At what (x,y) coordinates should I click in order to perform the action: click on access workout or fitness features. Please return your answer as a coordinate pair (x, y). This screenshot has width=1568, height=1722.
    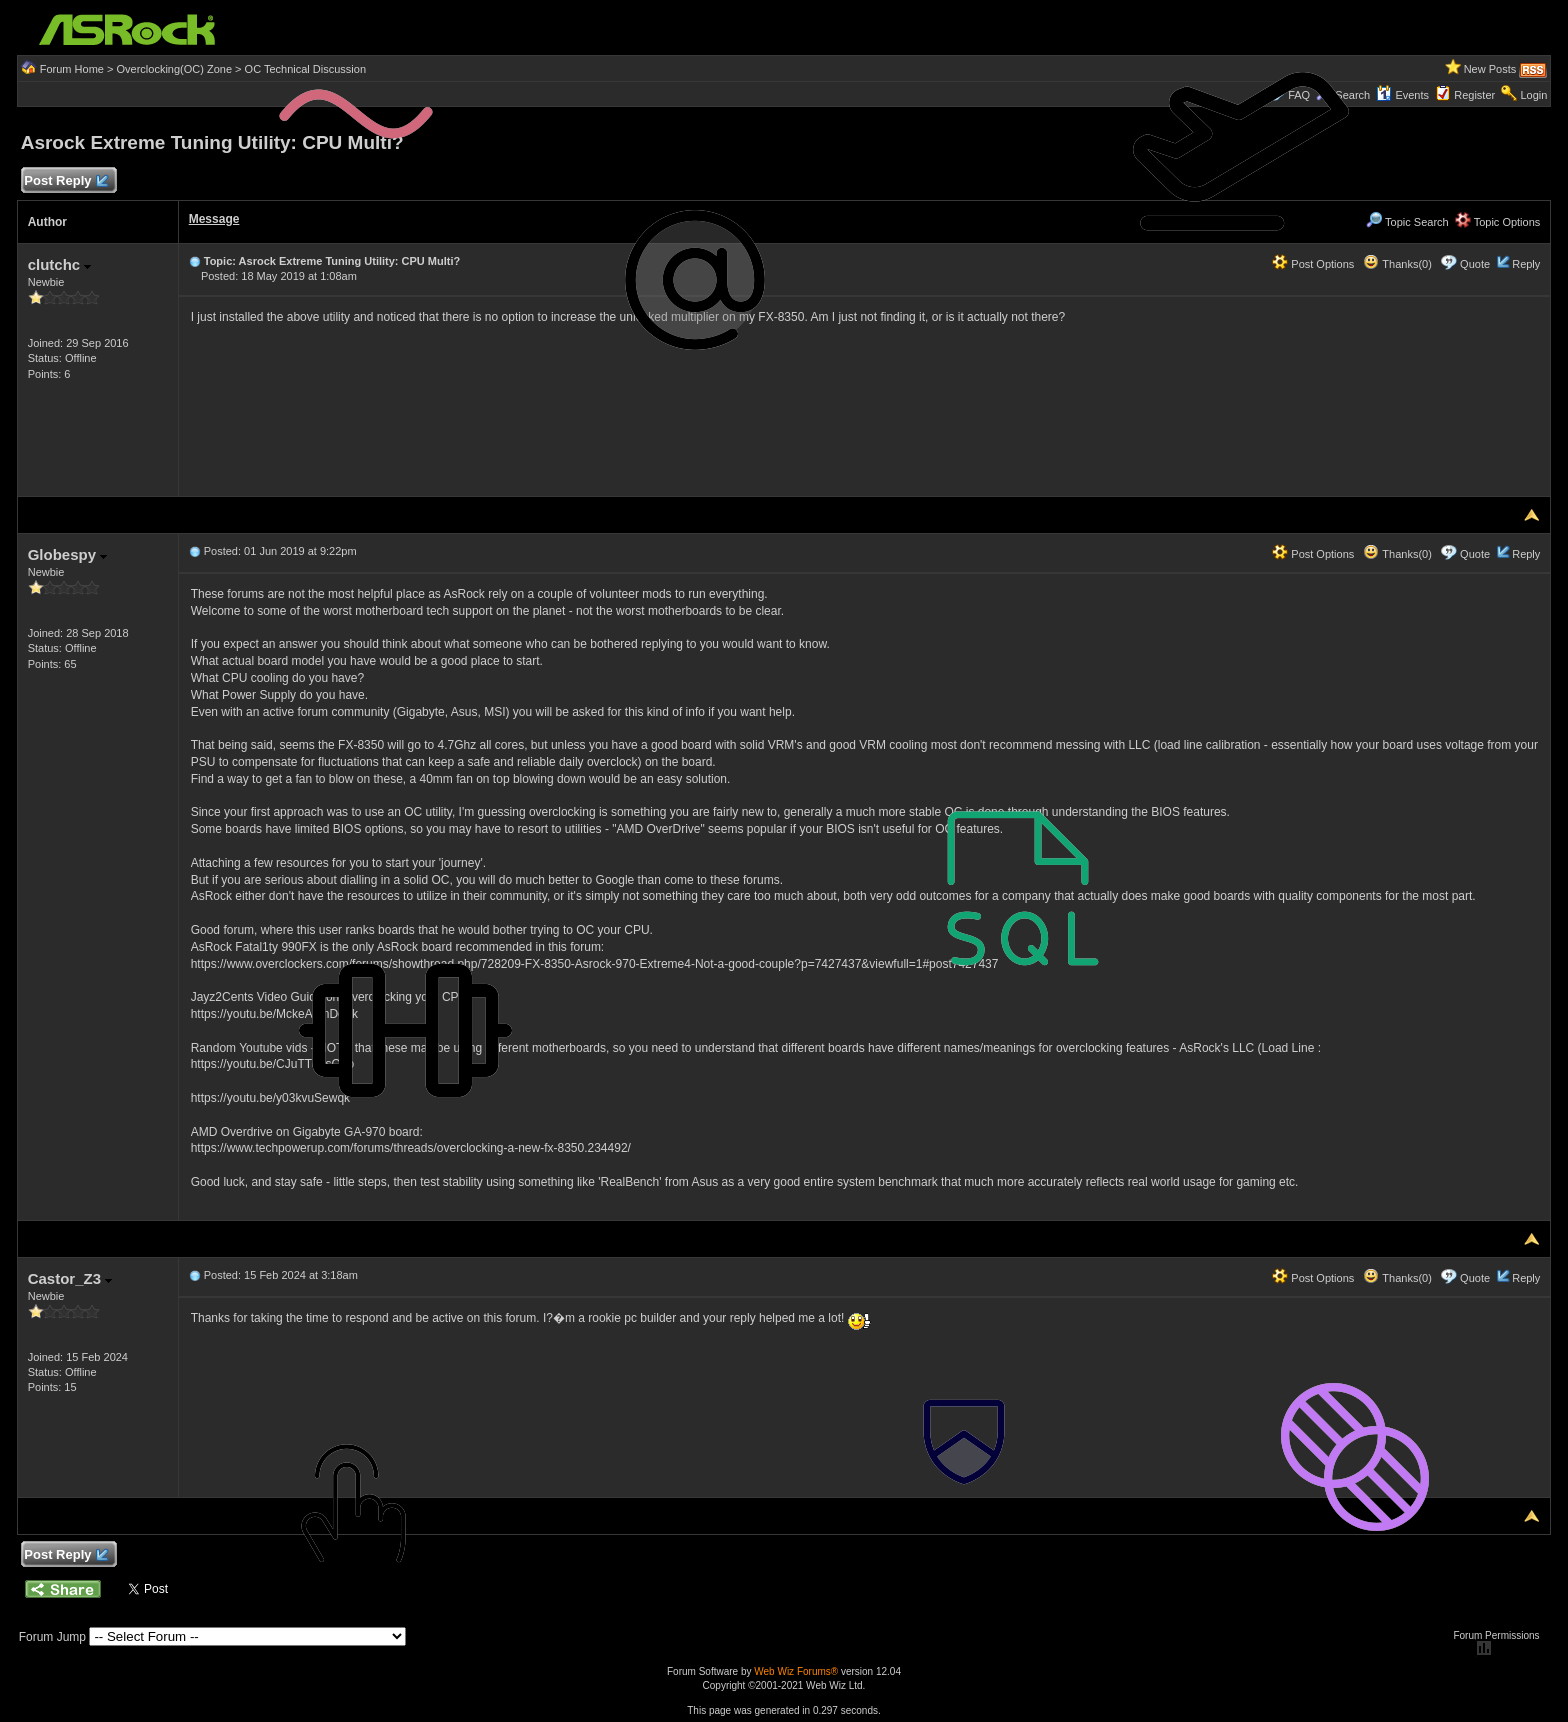
    Looking at the image, I should click on (405, 1030).